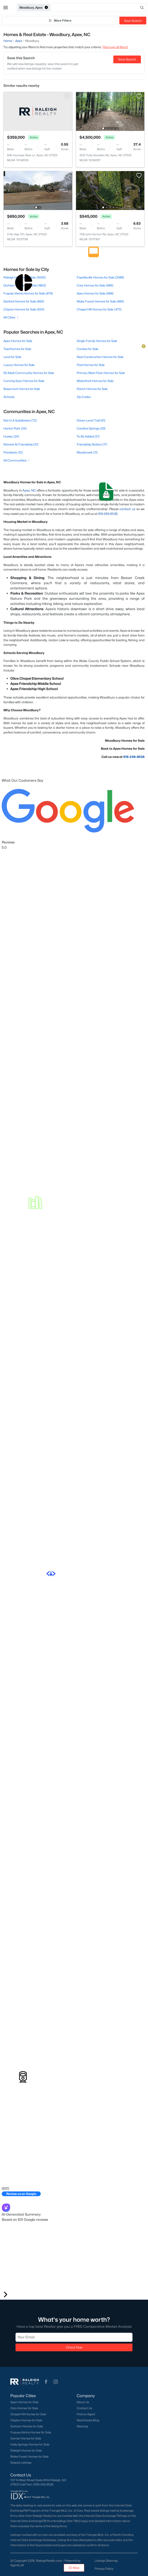 Image resolution: width=148 pixels, height=2576 pixels. What do you see at coordinates (24, 283) in the screenshot?
I see `view data breakdown or statistics` at bounding box center [24, 283].